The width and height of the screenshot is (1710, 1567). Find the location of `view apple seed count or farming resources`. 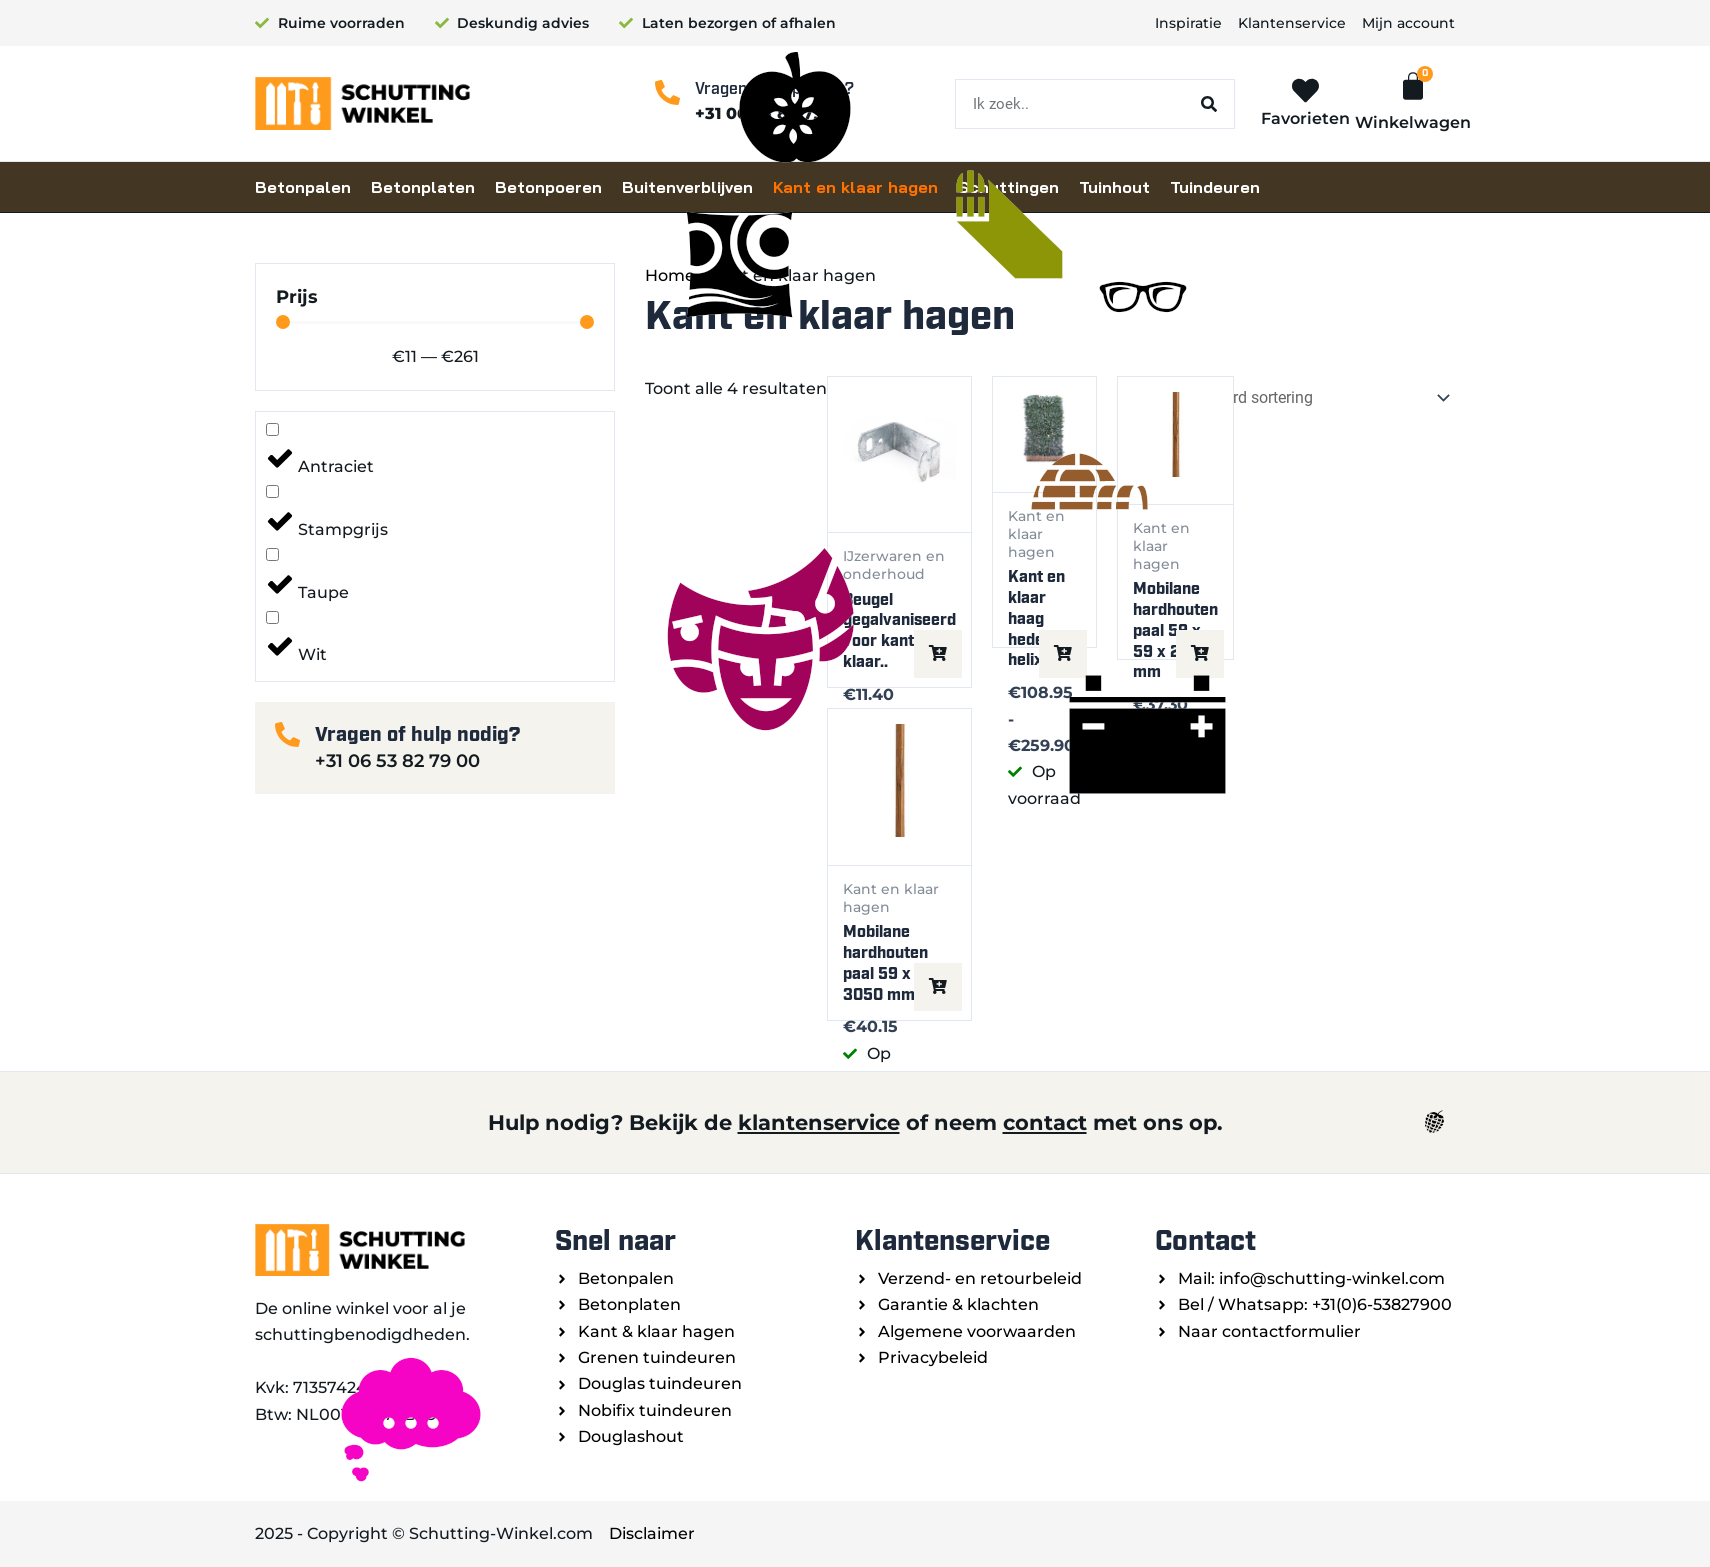

view apple seed count or farming resources is located at coordinates (795, 107).